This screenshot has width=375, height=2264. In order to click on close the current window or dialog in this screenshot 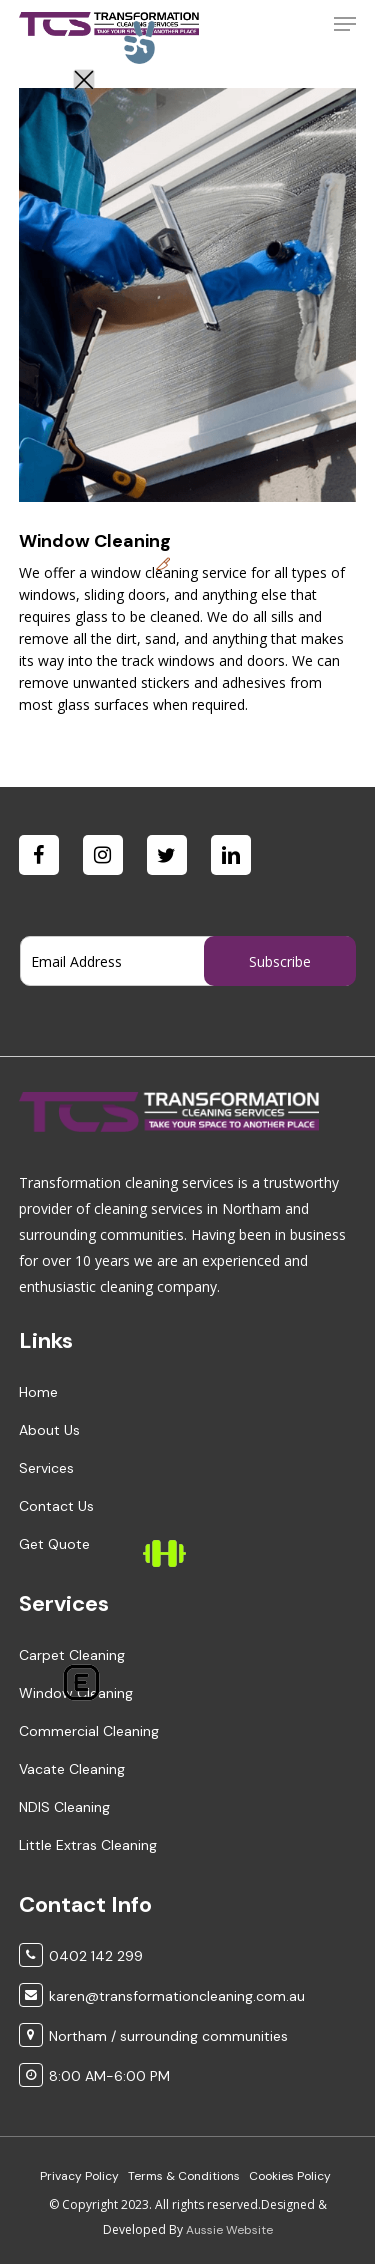, I will do `click(84, 80)`.